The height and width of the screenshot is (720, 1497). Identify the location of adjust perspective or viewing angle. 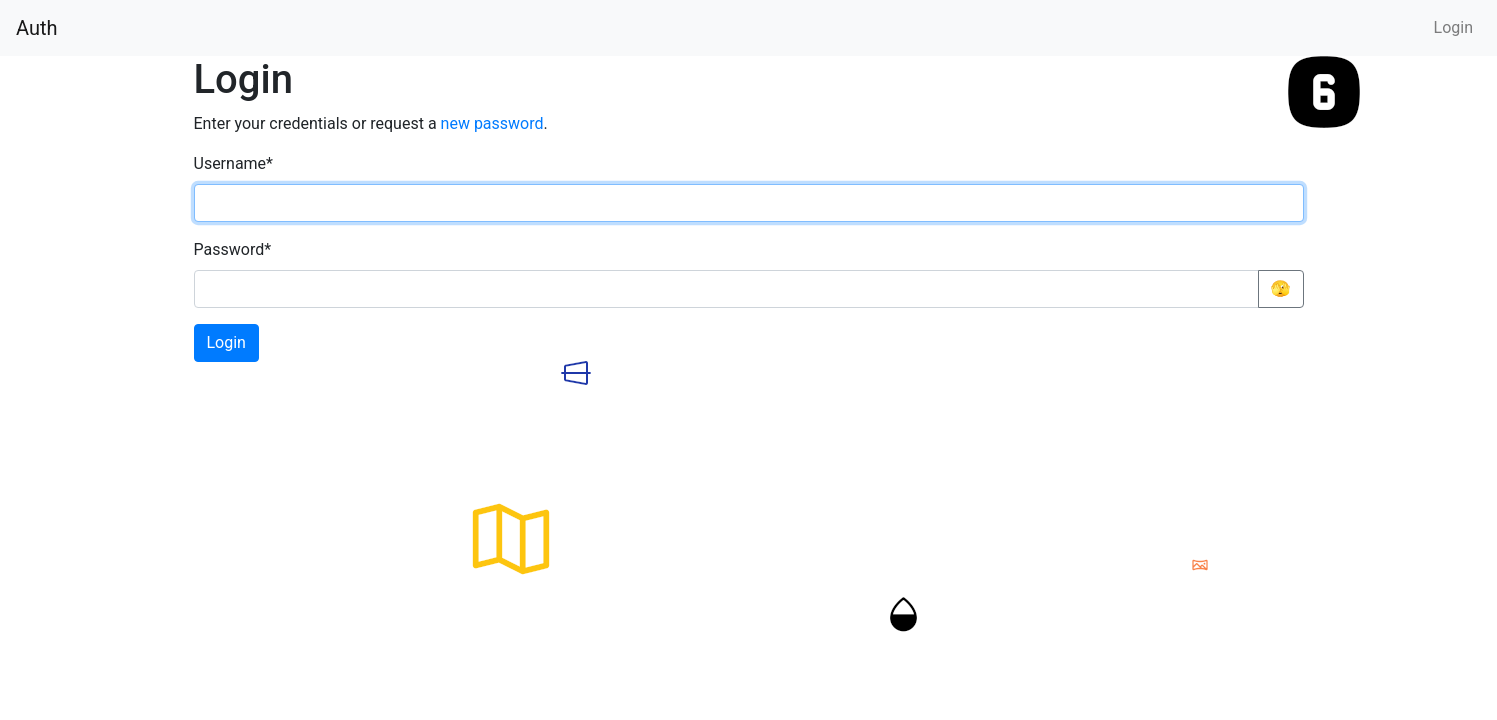
(576, 373).